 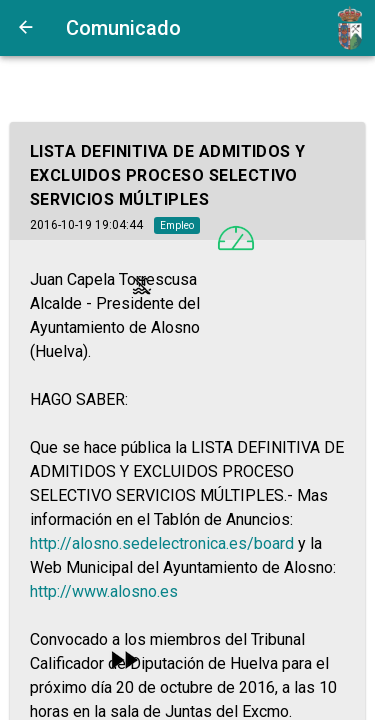 What do you see at coordinates (142, 286) in the screenshot?
I see `pool closed or unavailable` at bounding box center [142, 286].